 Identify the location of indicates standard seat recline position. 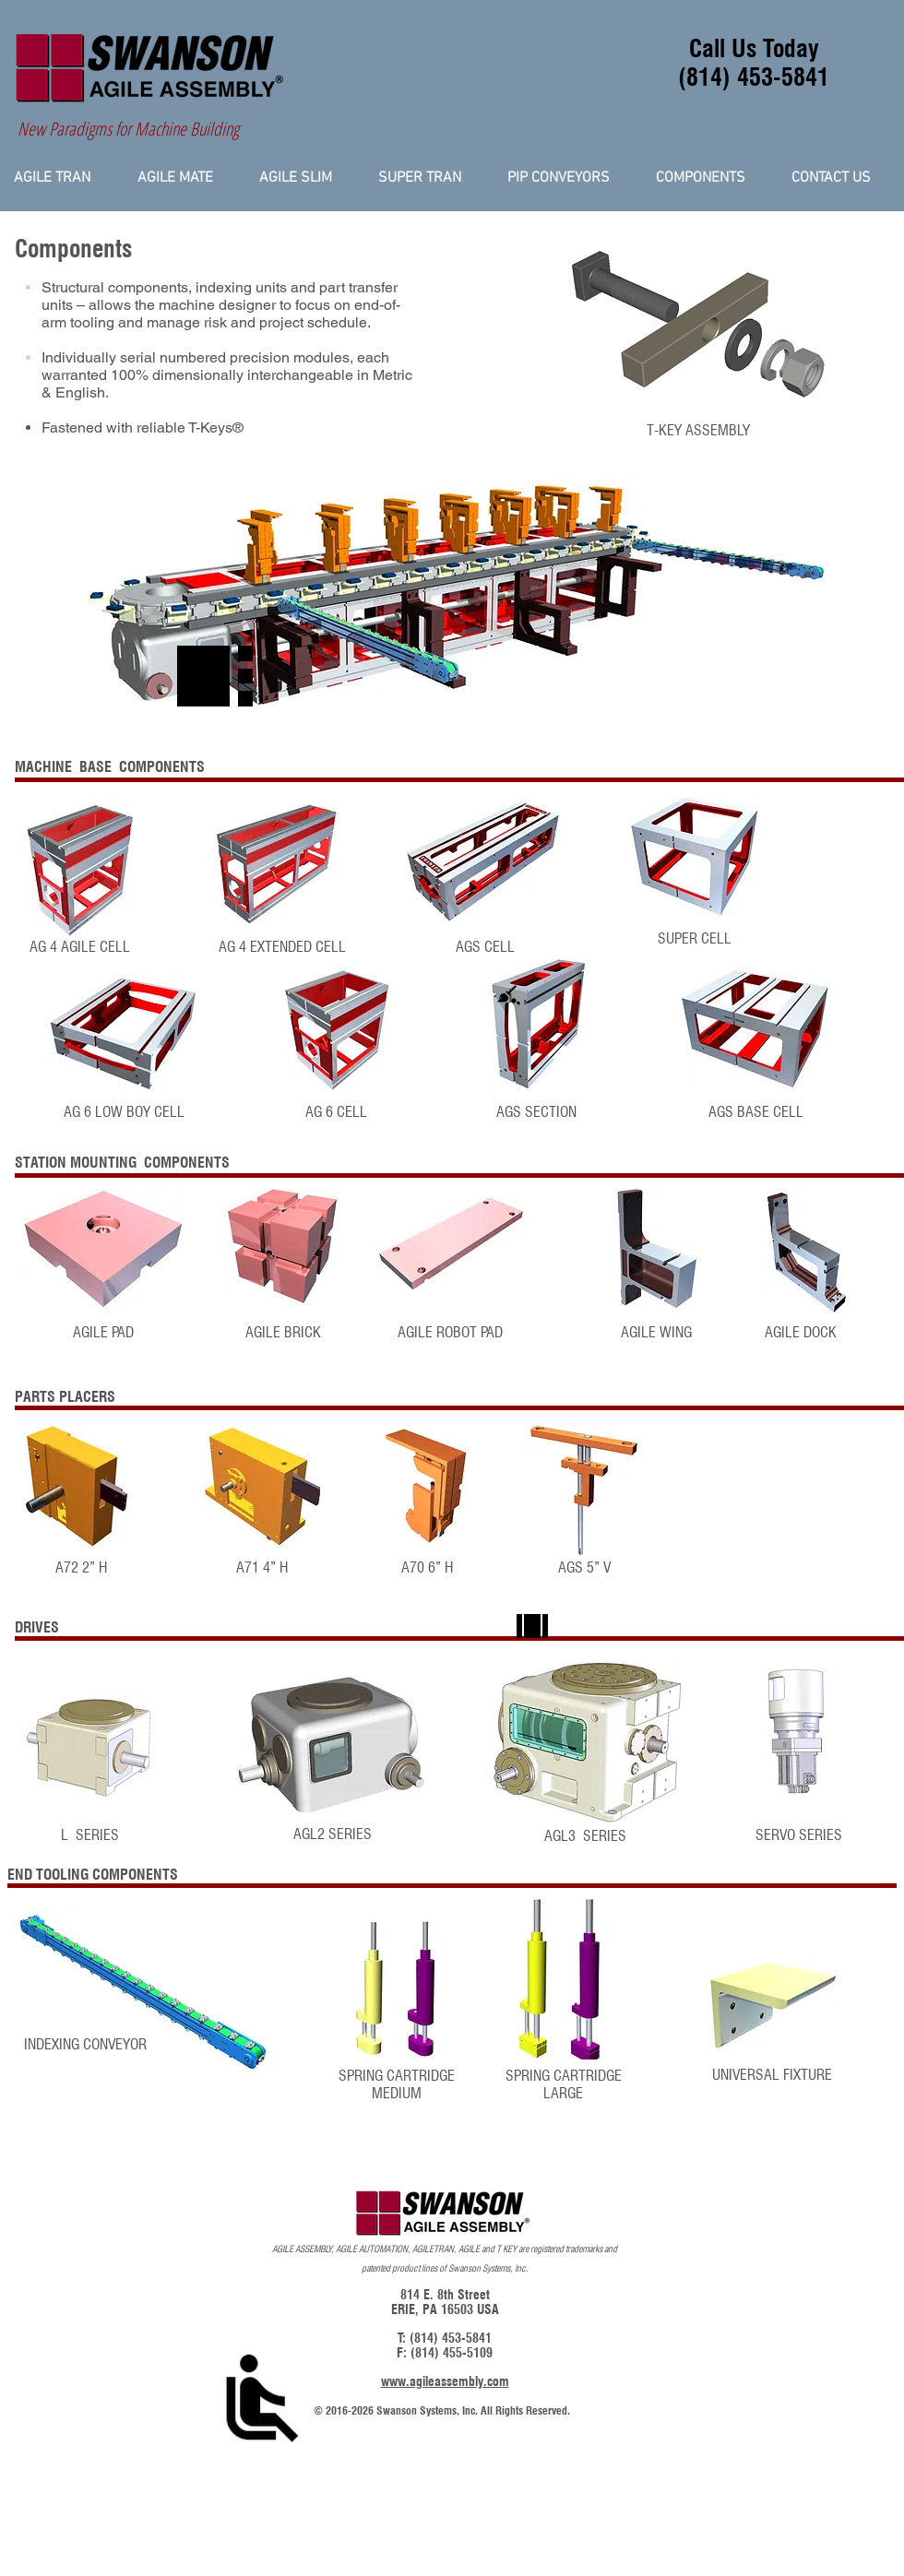
(262, 2399).